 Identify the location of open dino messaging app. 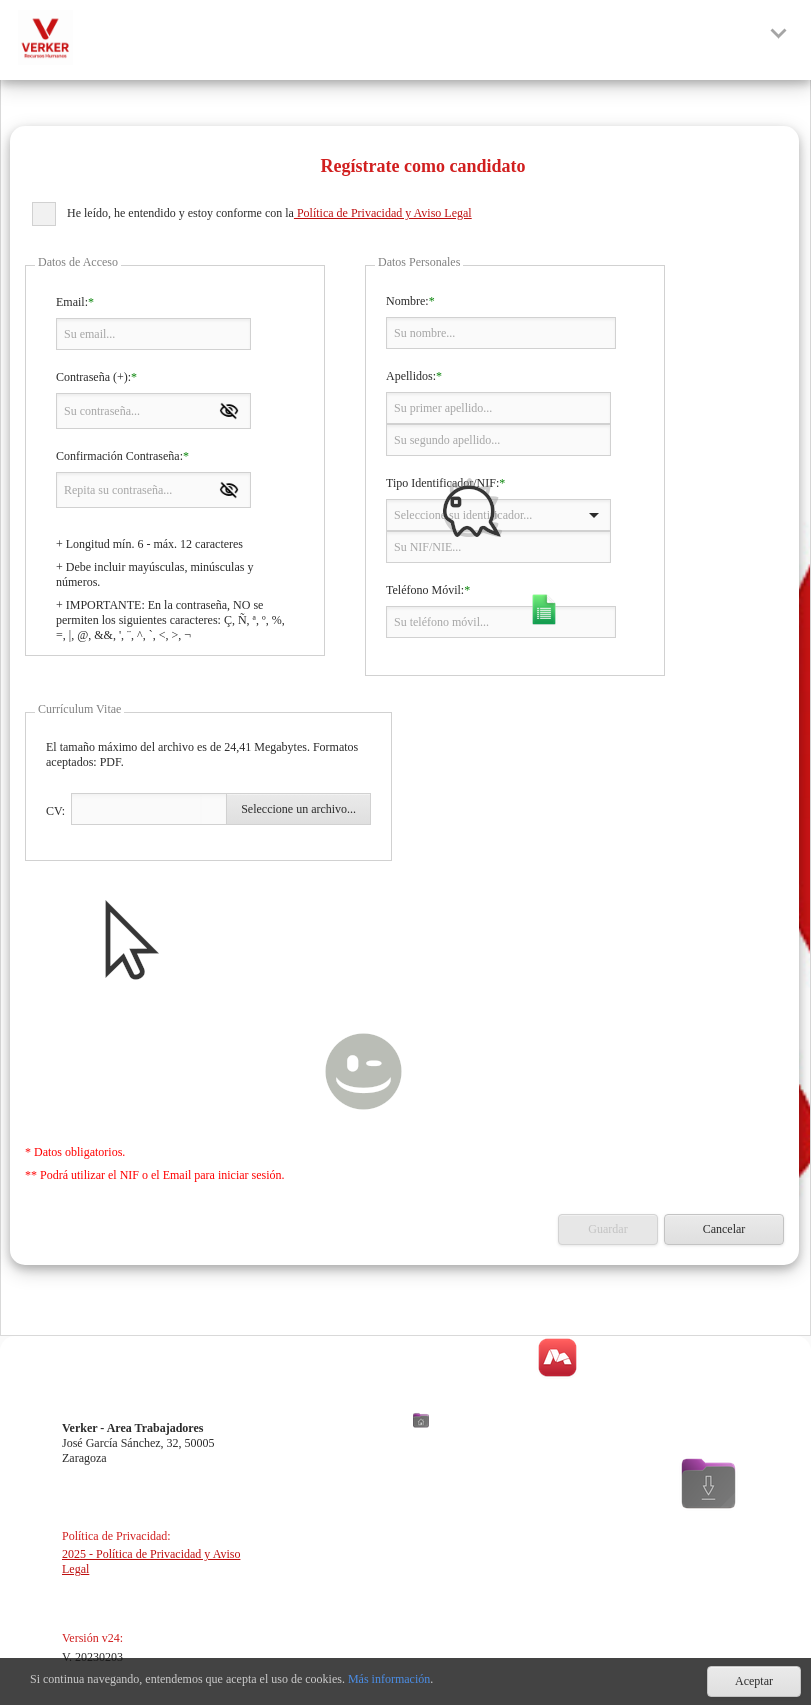
(472, 507).